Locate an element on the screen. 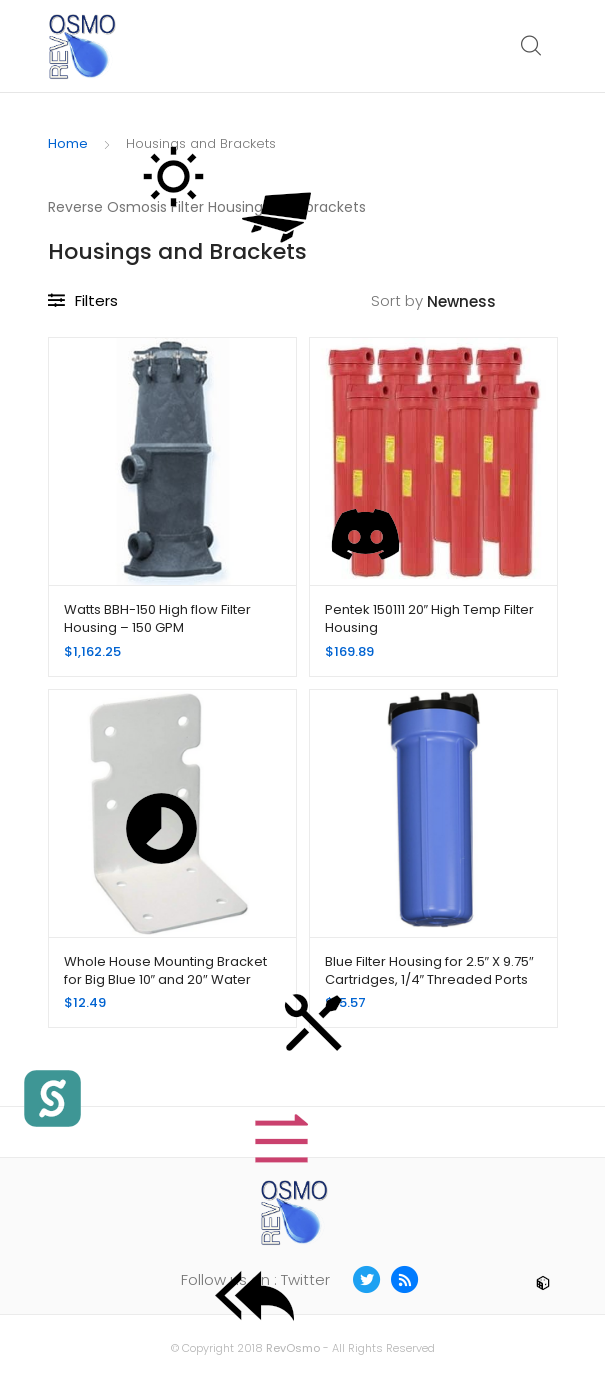  randomize or shuffle content is located at coordinates (543, 1283).